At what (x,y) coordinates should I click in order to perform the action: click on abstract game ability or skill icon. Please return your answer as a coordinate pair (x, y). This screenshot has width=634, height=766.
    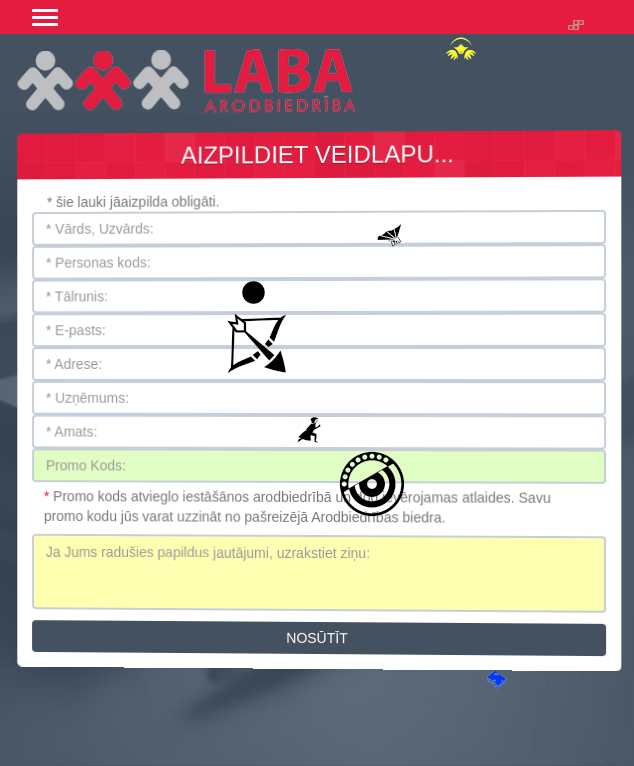
    Looking at the image, I should click on (372, 484).